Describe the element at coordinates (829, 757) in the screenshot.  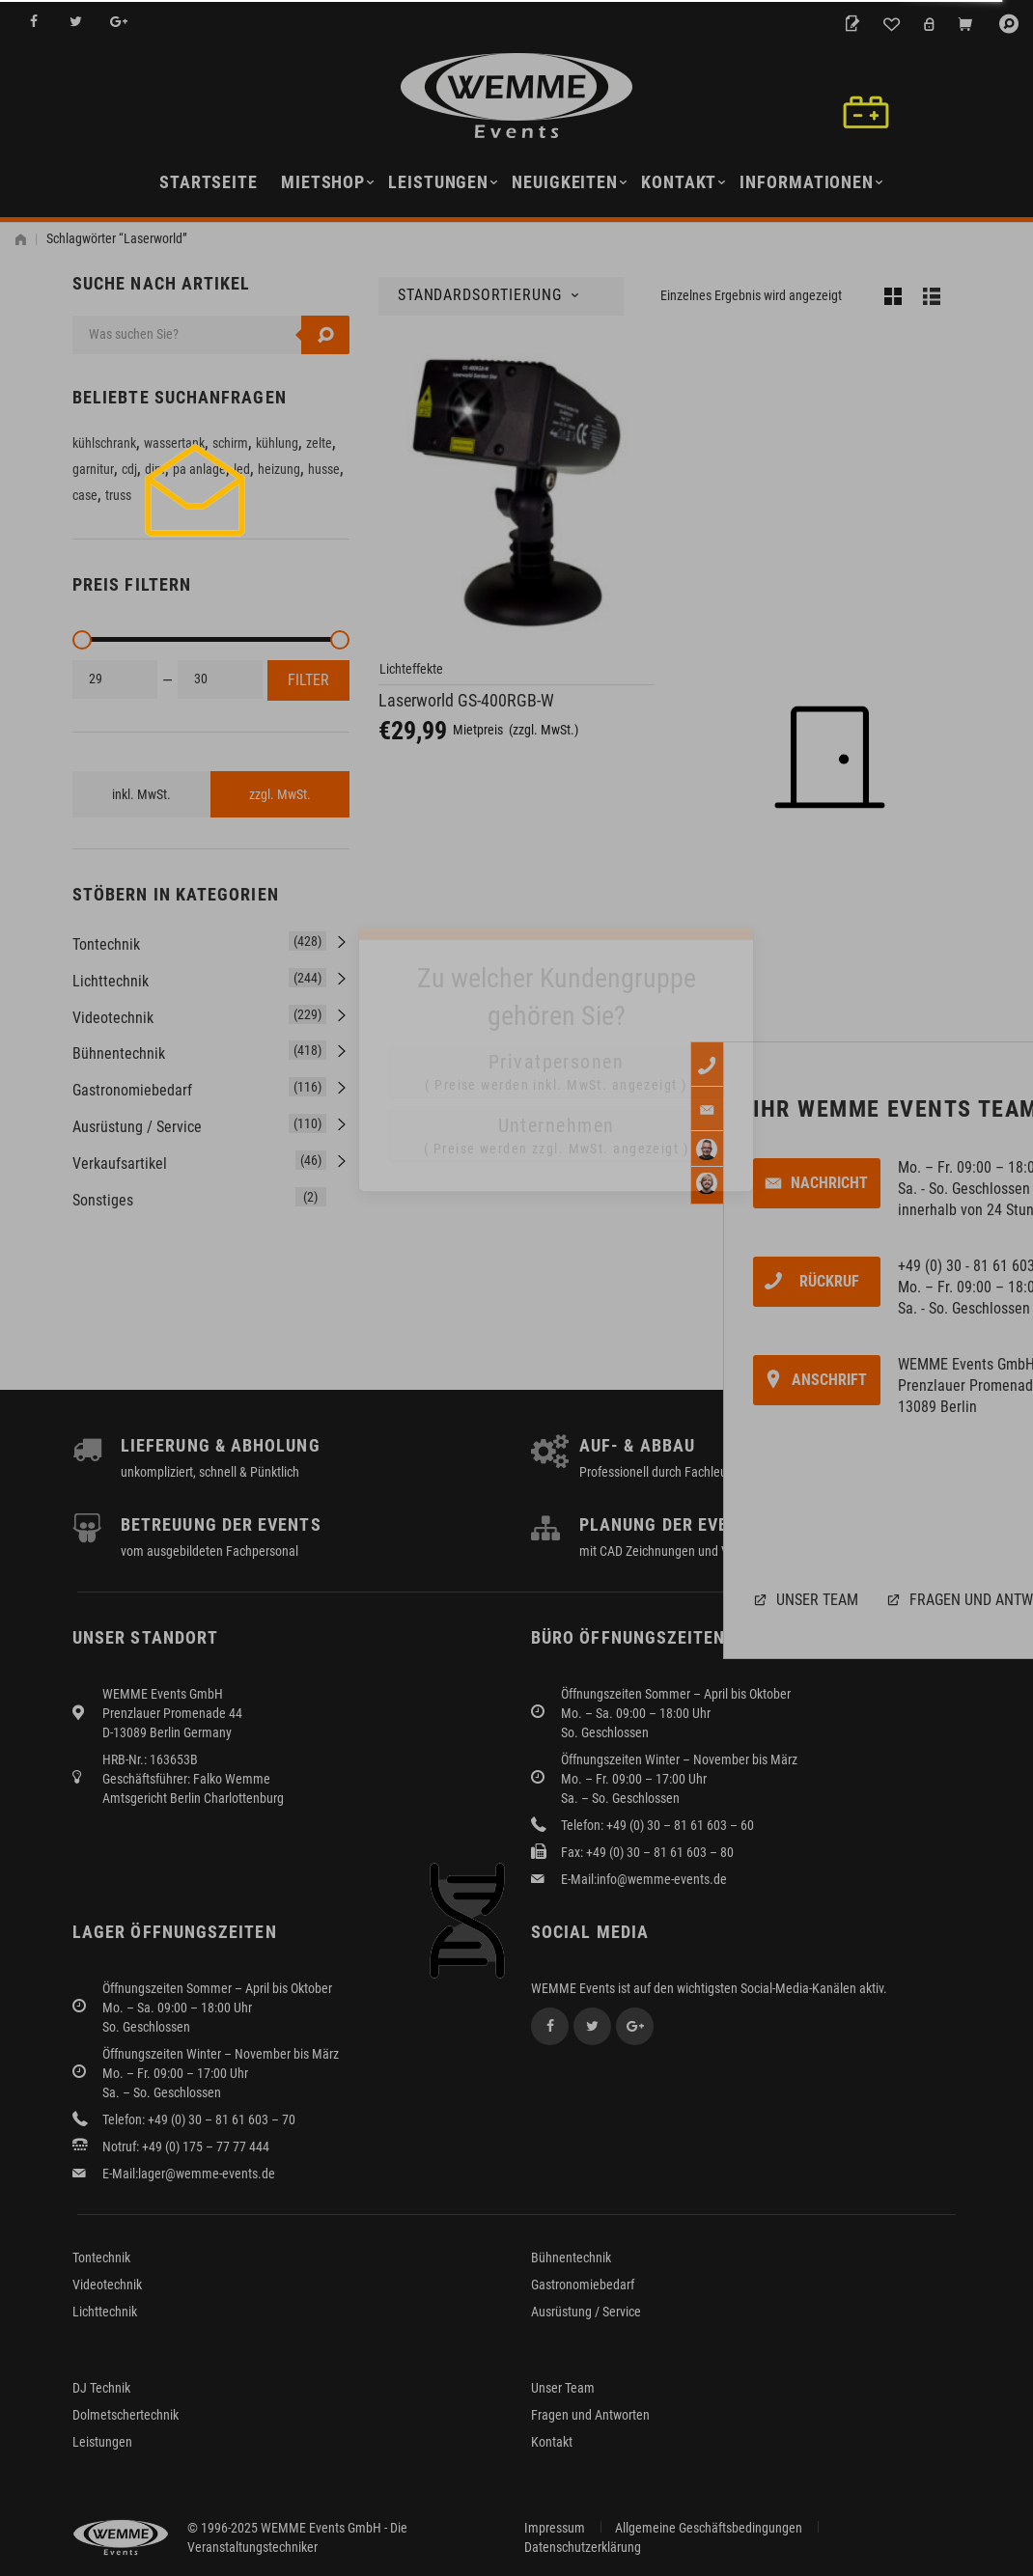
I see `exit or log out of the application` at that location.